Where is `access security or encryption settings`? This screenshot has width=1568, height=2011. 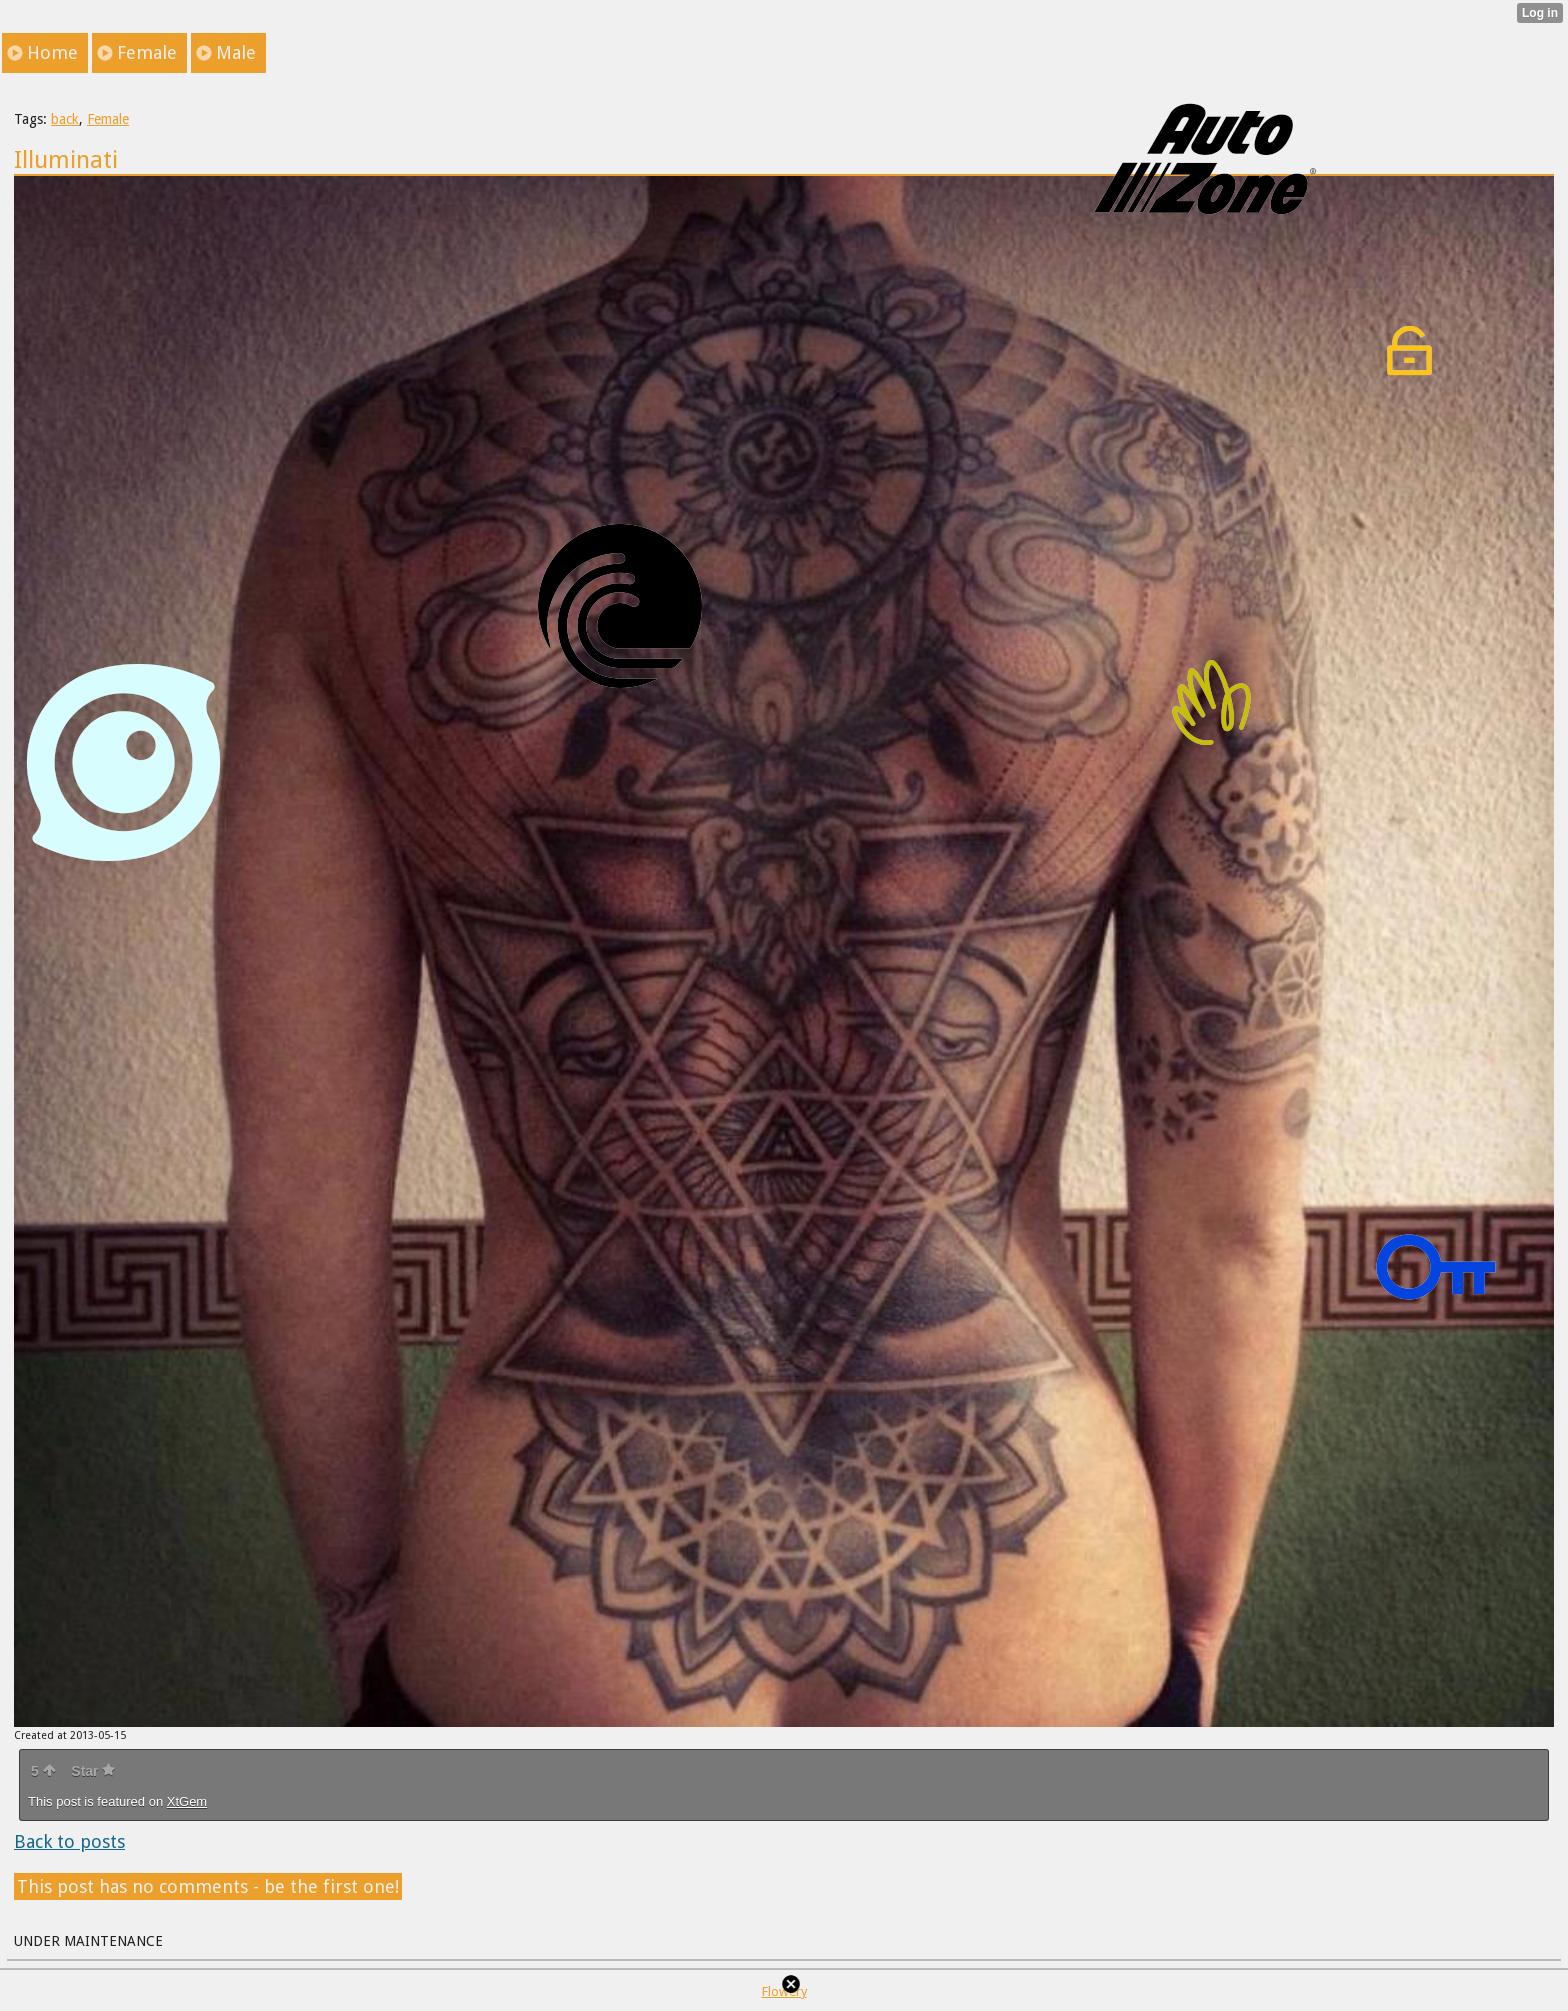
access security or encryption settings is located at coordinates (1436, 1267).